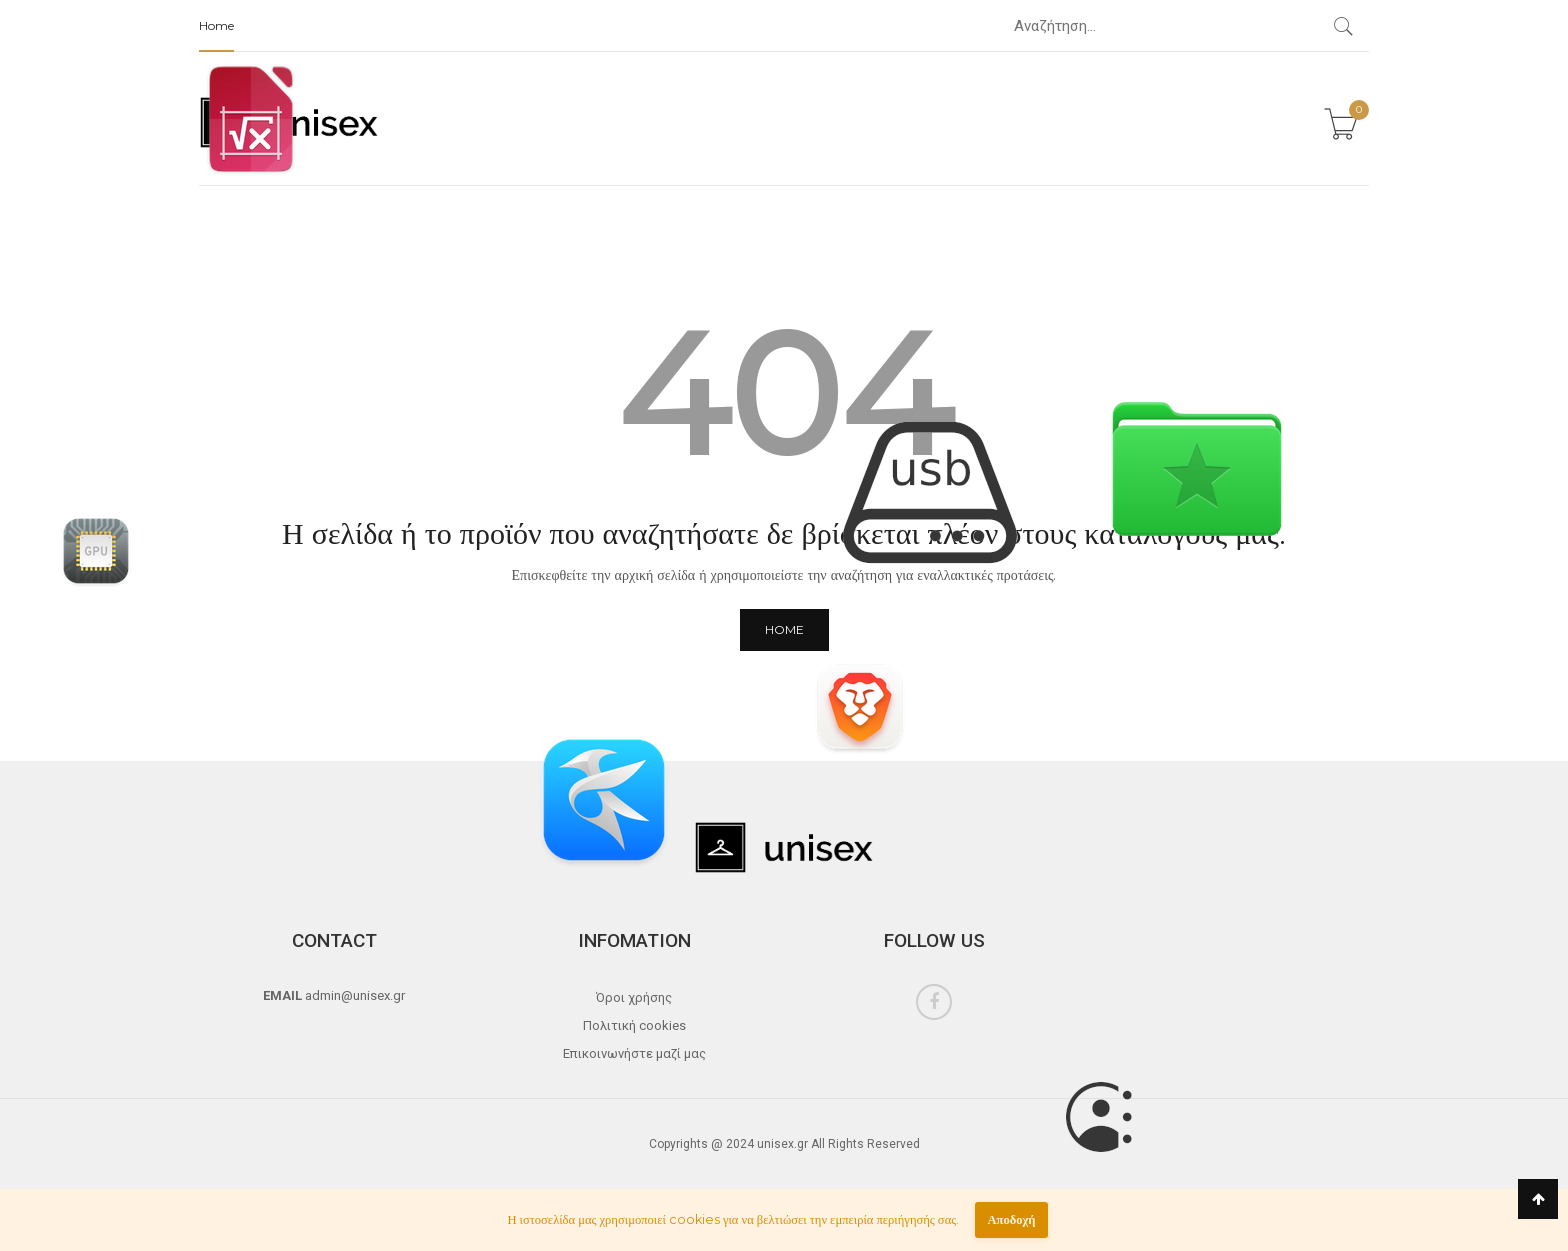 This screenshot has height=1251, width=1568. Describe the element at coordinates (604, 800) in the screenshot. I see `open kate text editor` at that location.